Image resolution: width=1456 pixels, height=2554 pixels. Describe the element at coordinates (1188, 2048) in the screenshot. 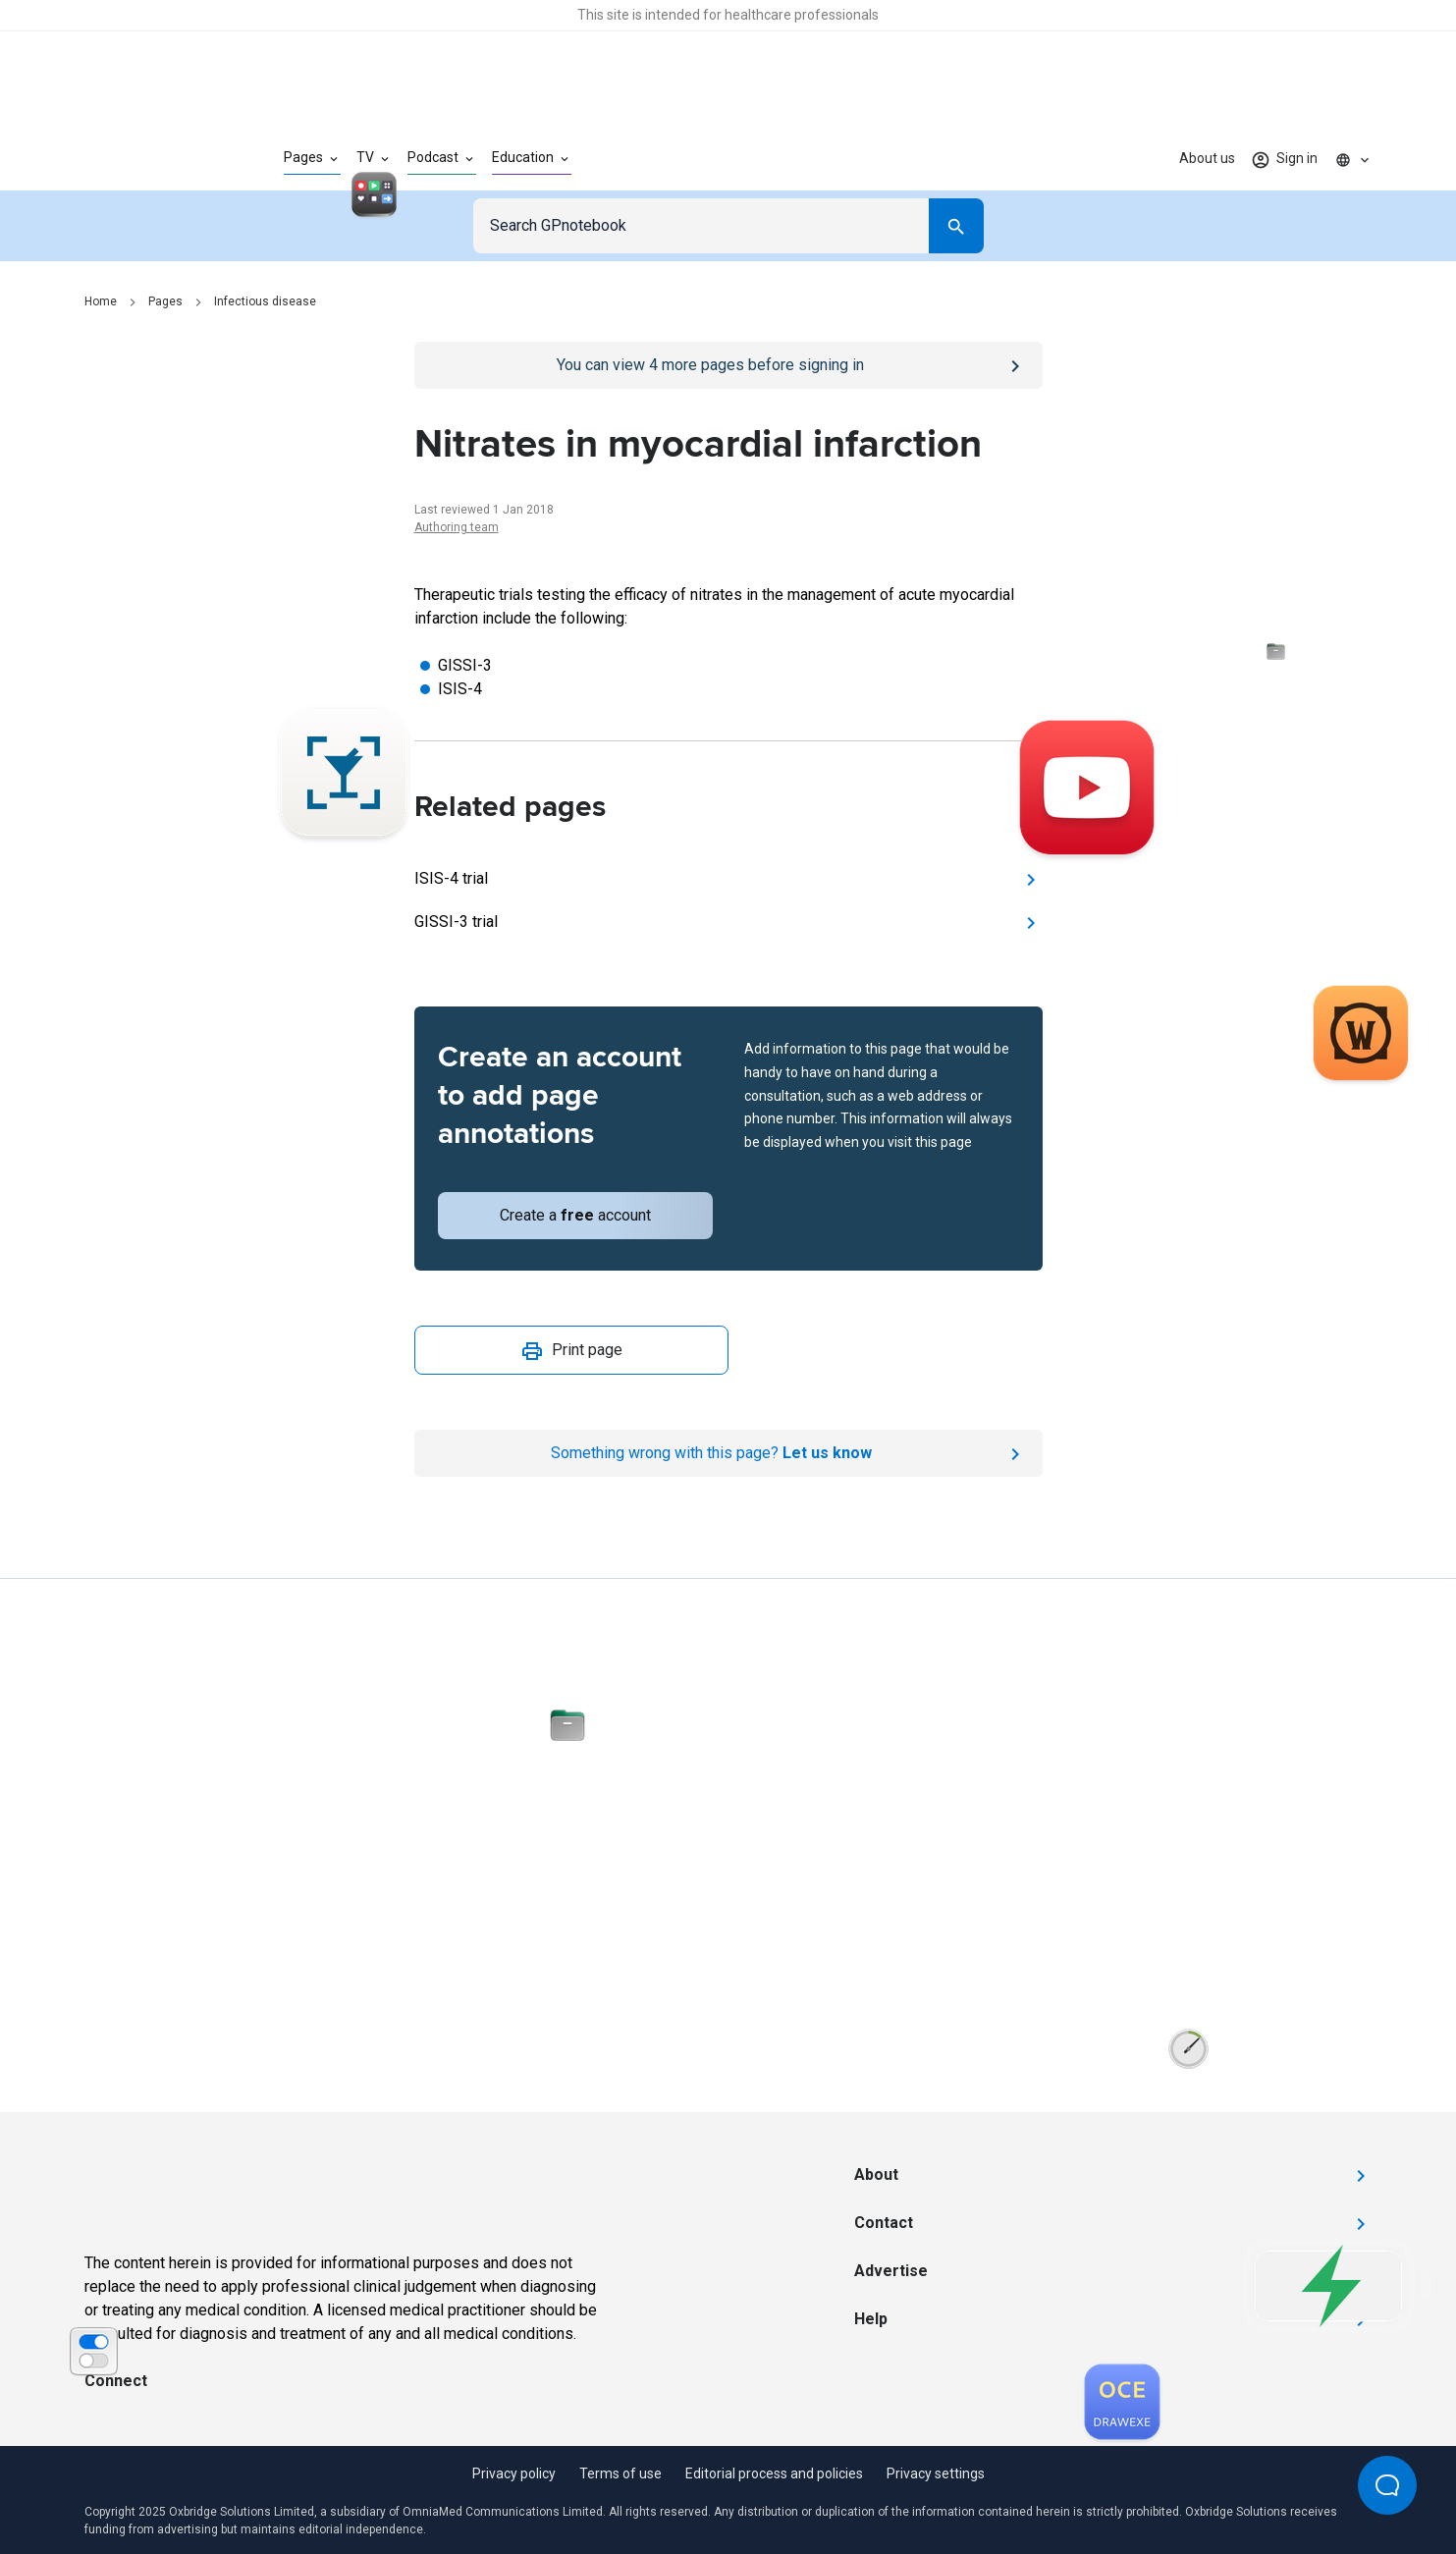

I see `open sysprof system profiler application` at that location.